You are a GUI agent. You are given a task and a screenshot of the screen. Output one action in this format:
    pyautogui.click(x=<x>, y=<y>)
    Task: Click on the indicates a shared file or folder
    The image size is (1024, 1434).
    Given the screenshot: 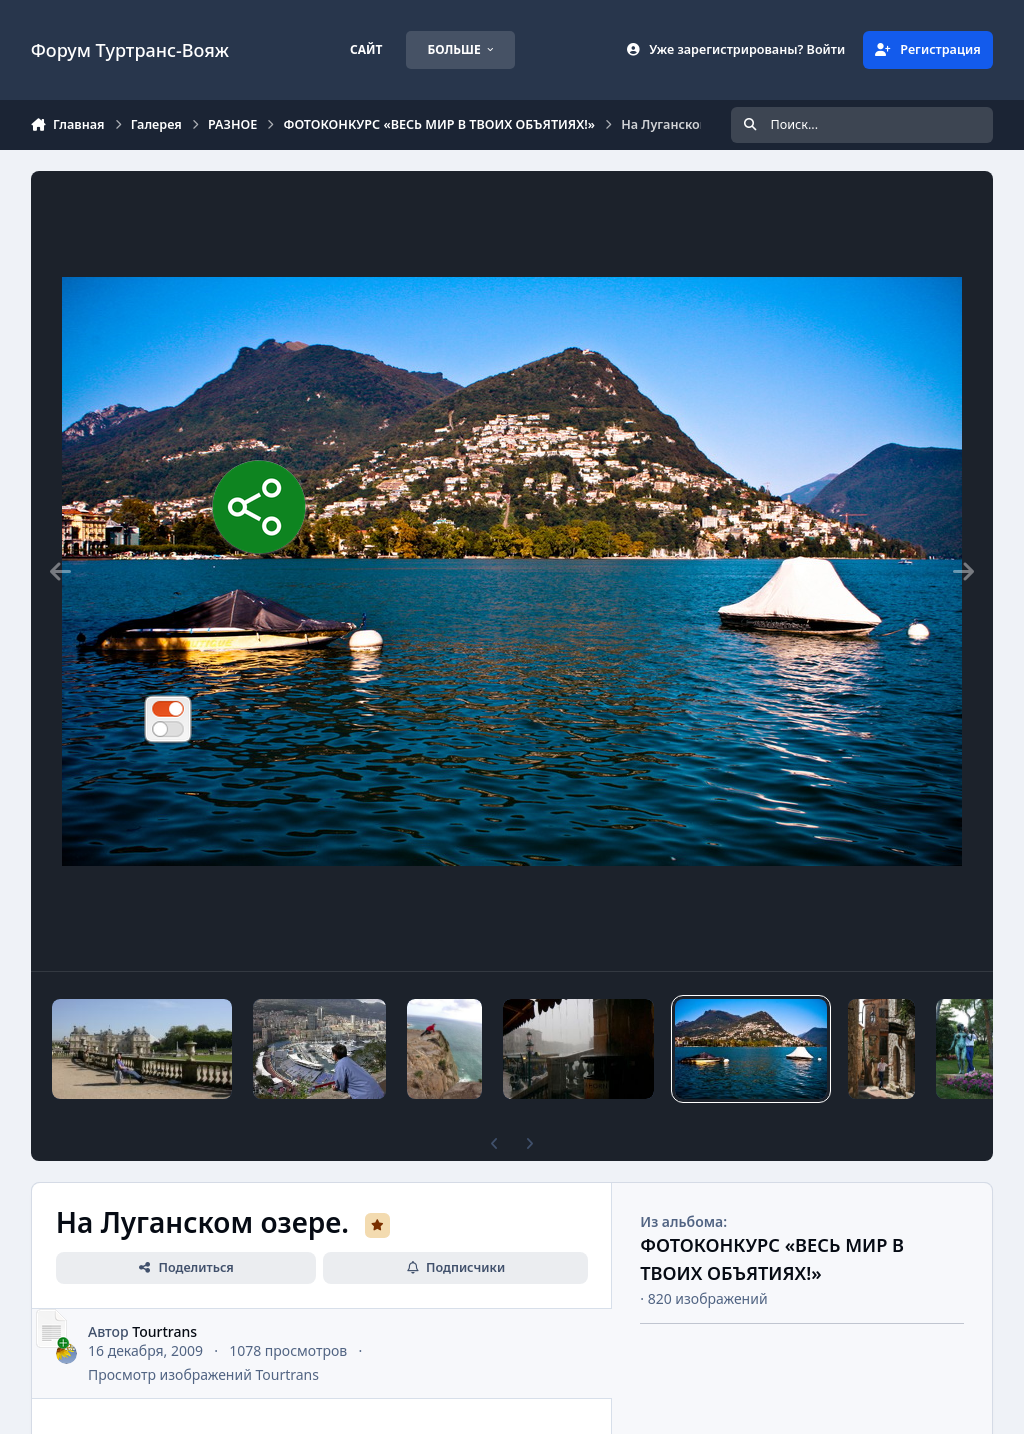 What is the action you would take?
    pyautogui.click(x=259, y=507)
    